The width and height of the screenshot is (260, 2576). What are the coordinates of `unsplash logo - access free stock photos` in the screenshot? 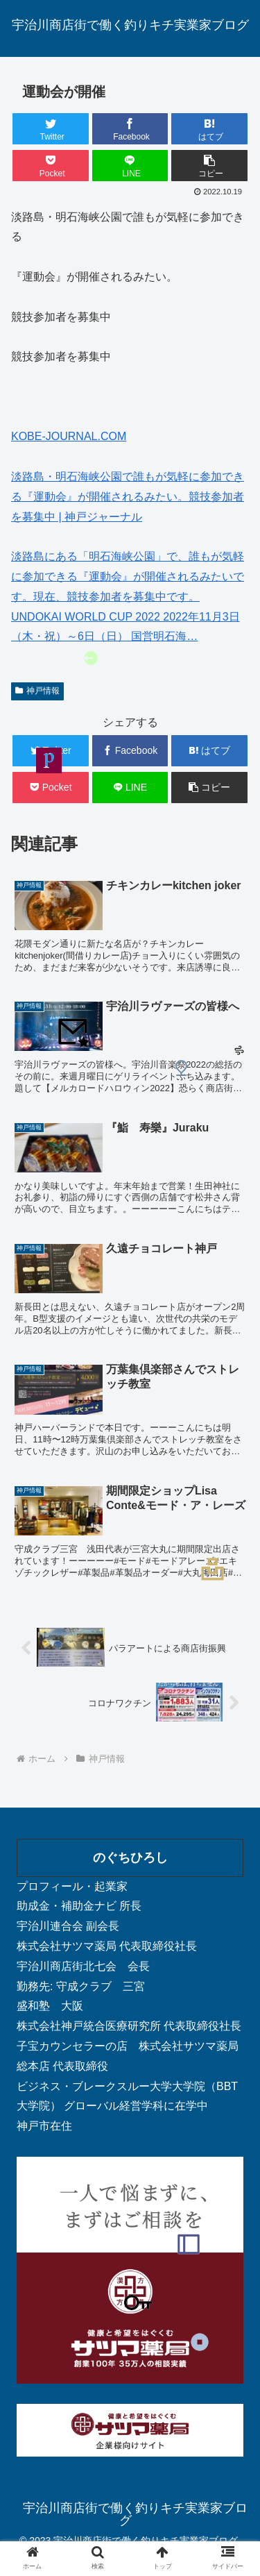 It's located at (212, 1569).